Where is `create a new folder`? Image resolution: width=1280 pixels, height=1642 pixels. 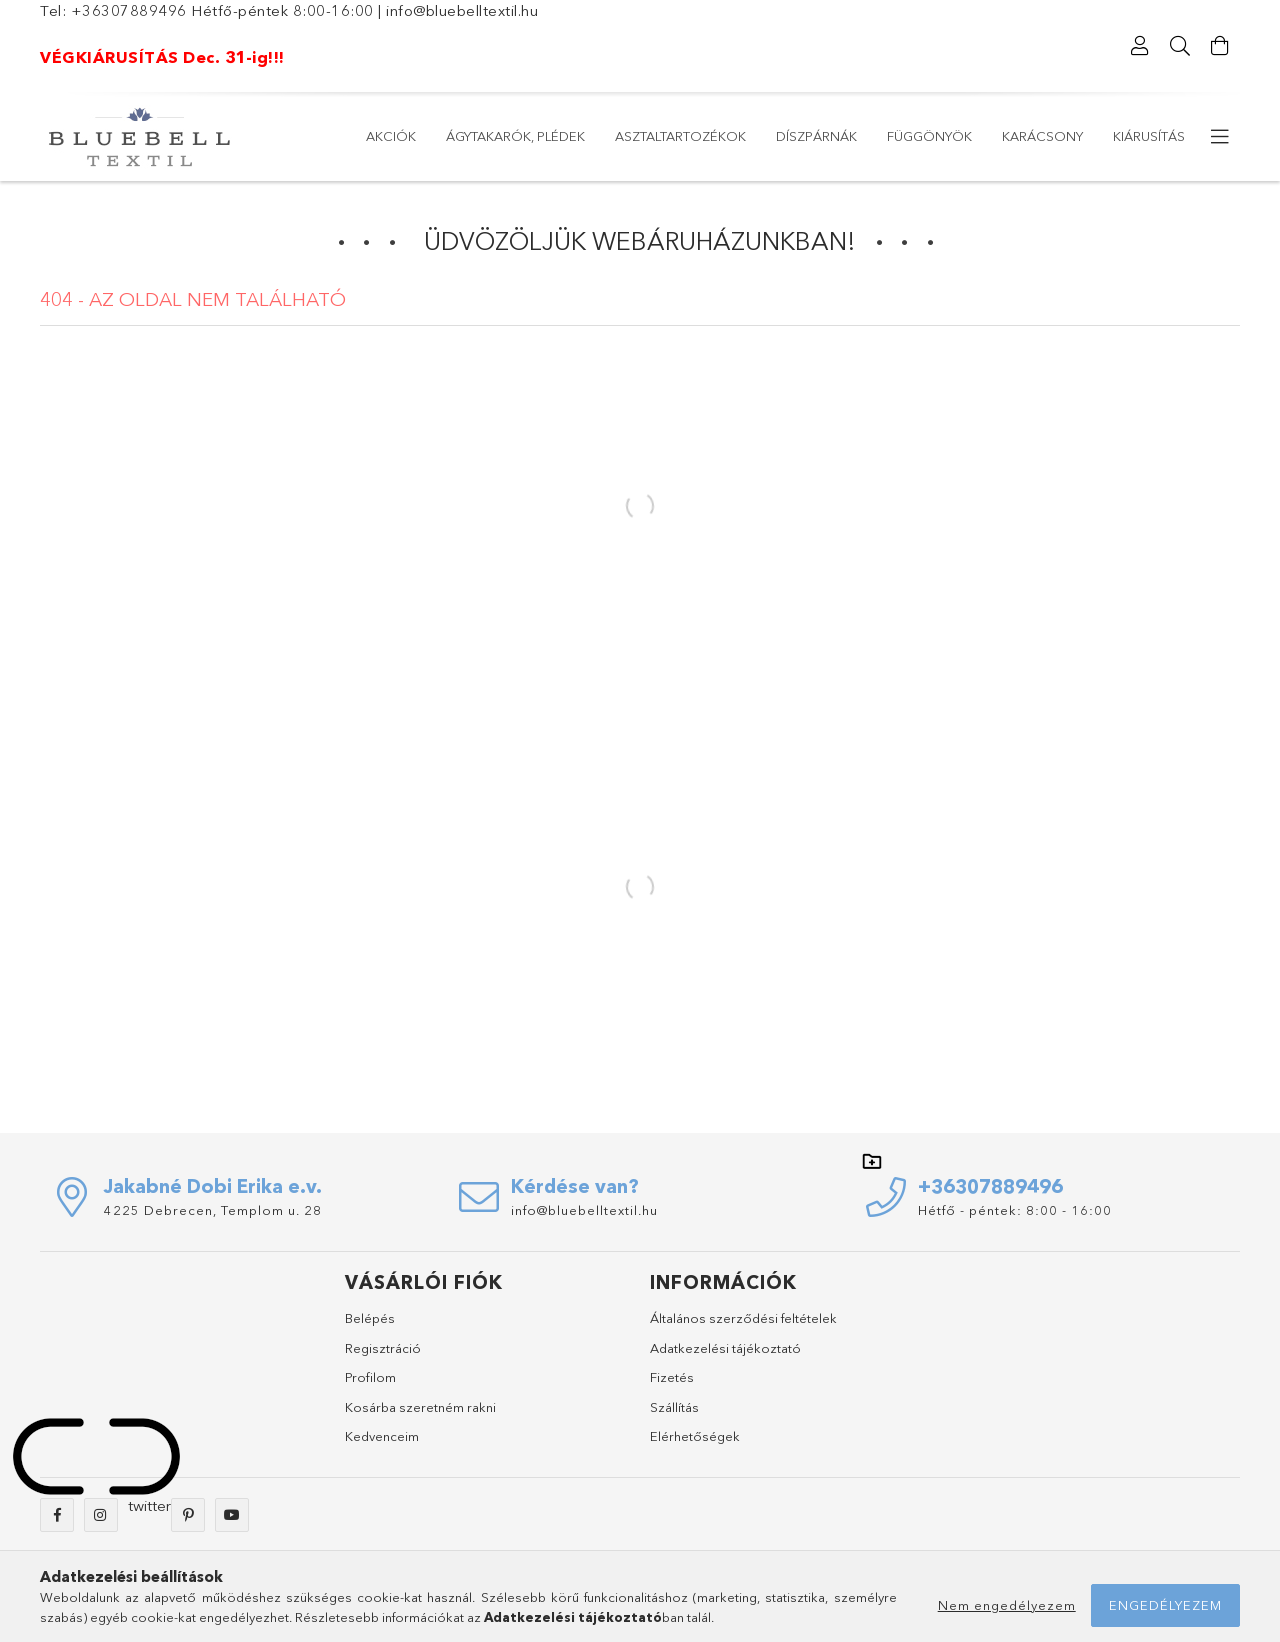
create a new folder is located at coordinates (872, 1161).